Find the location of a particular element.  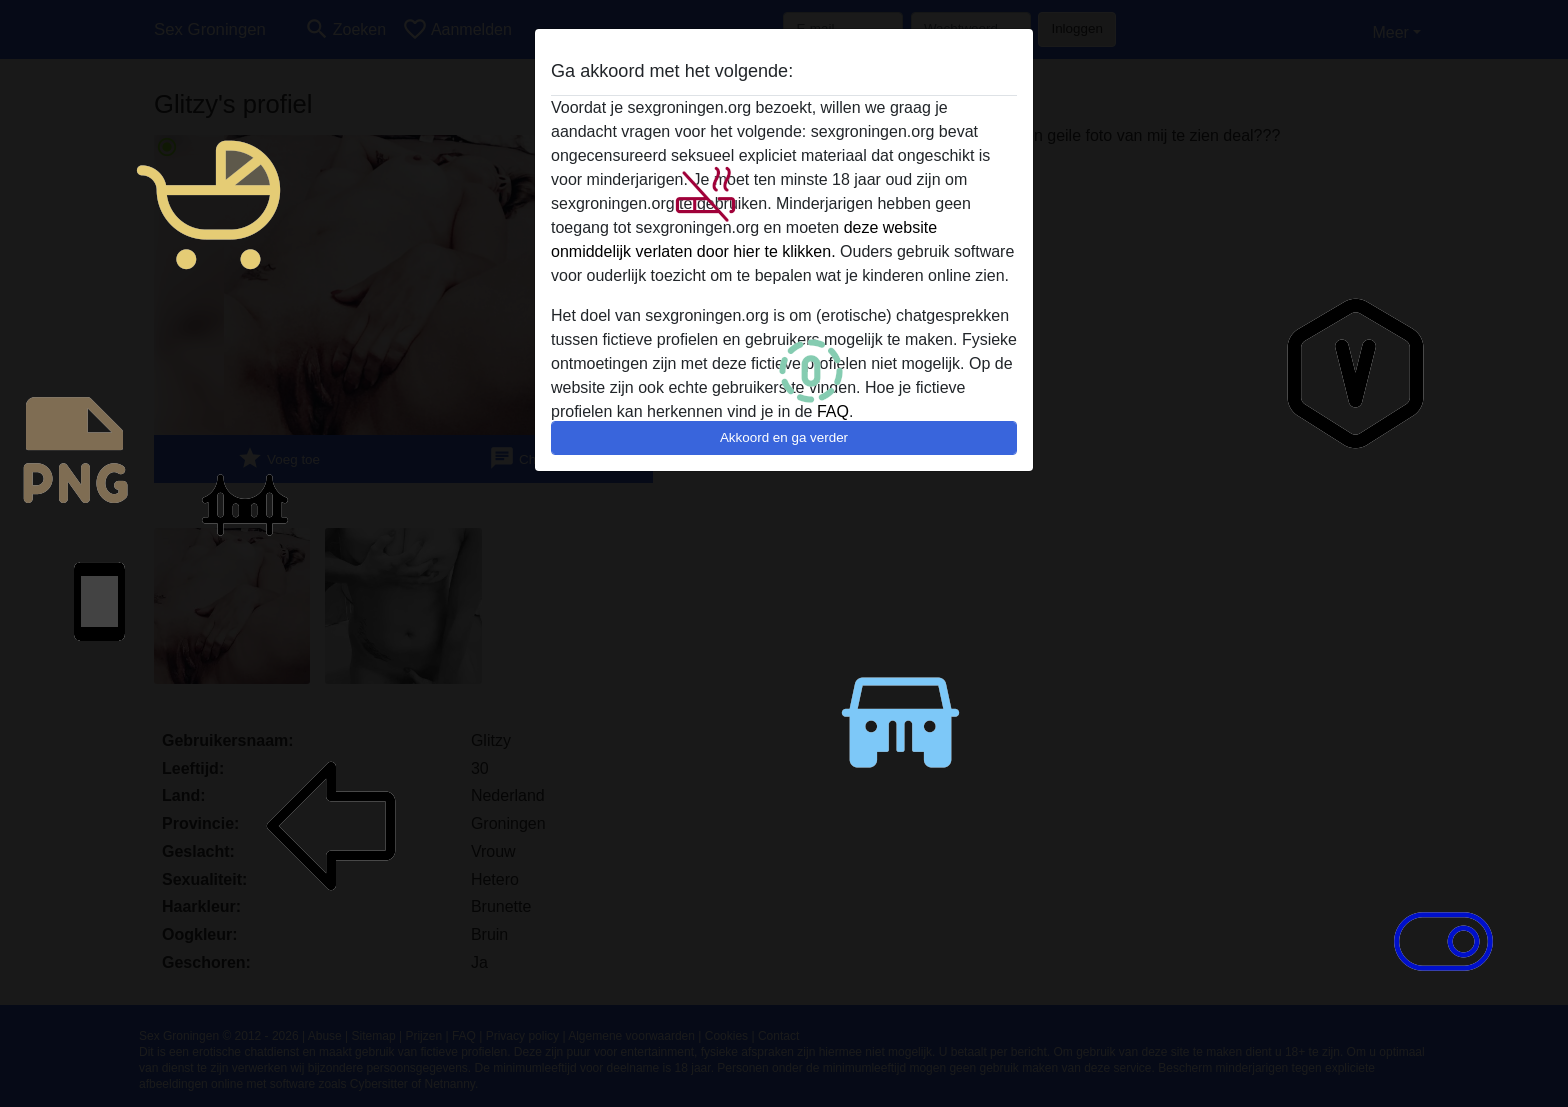

toggle a setting on is located at coordinates (1443, 941).